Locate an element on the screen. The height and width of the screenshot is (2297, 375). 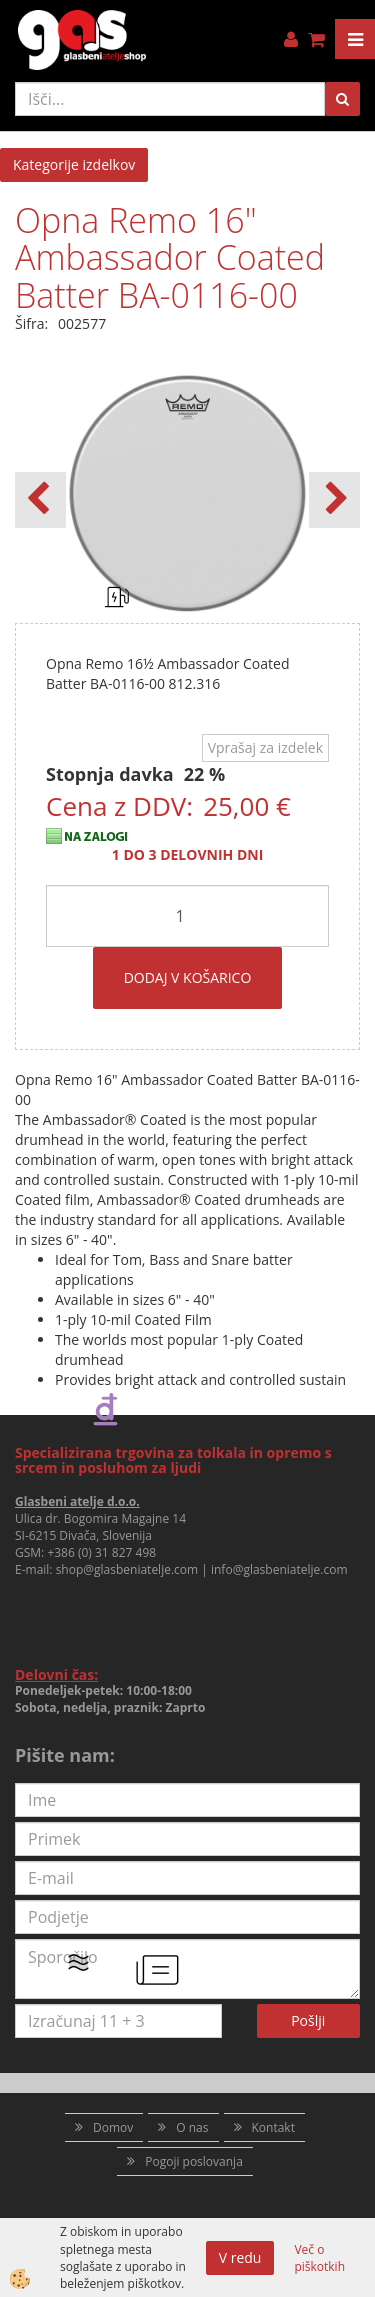
indicates water or aquatic features is located at coordinates (78, 1962).